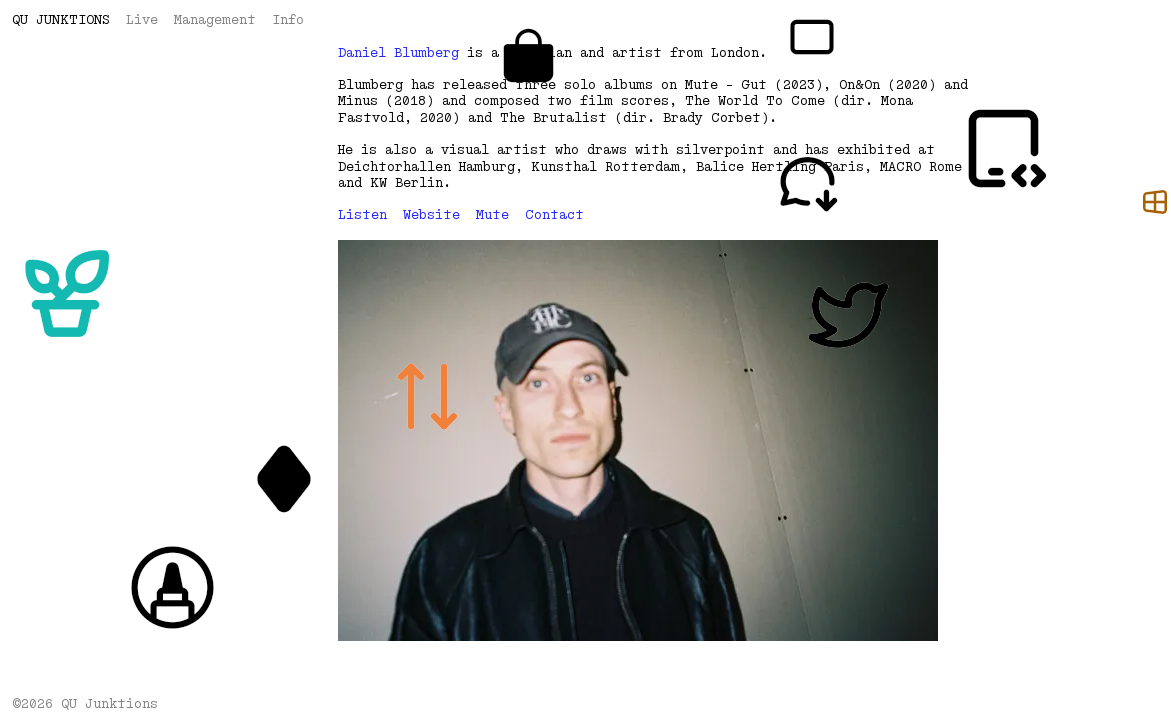 The width and height of the screenshot is (1171, 720). I want to click on share to twitter, so click(848, 315).